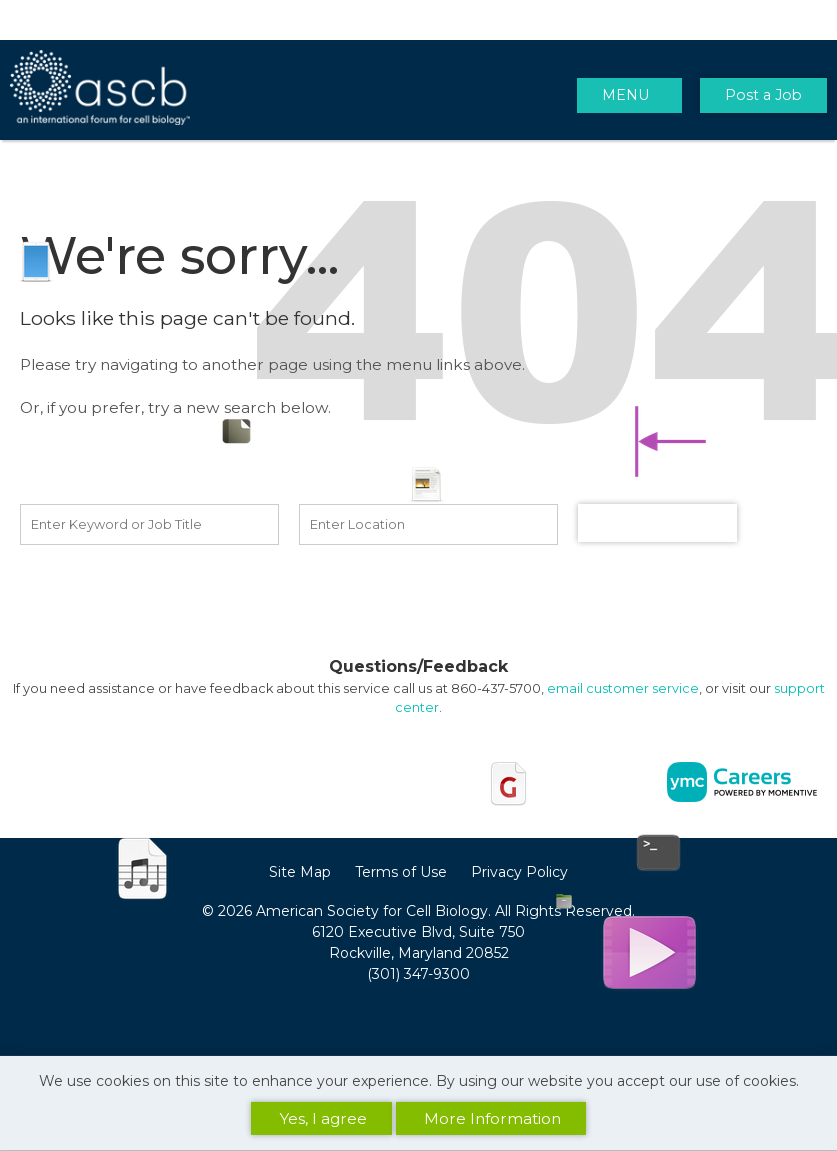 The image size is (837, 1151). What do you see at coordinates (236, 430) in the screenshot?
I see `change desktop wallpaper settings` at bounding box center [236, 430].